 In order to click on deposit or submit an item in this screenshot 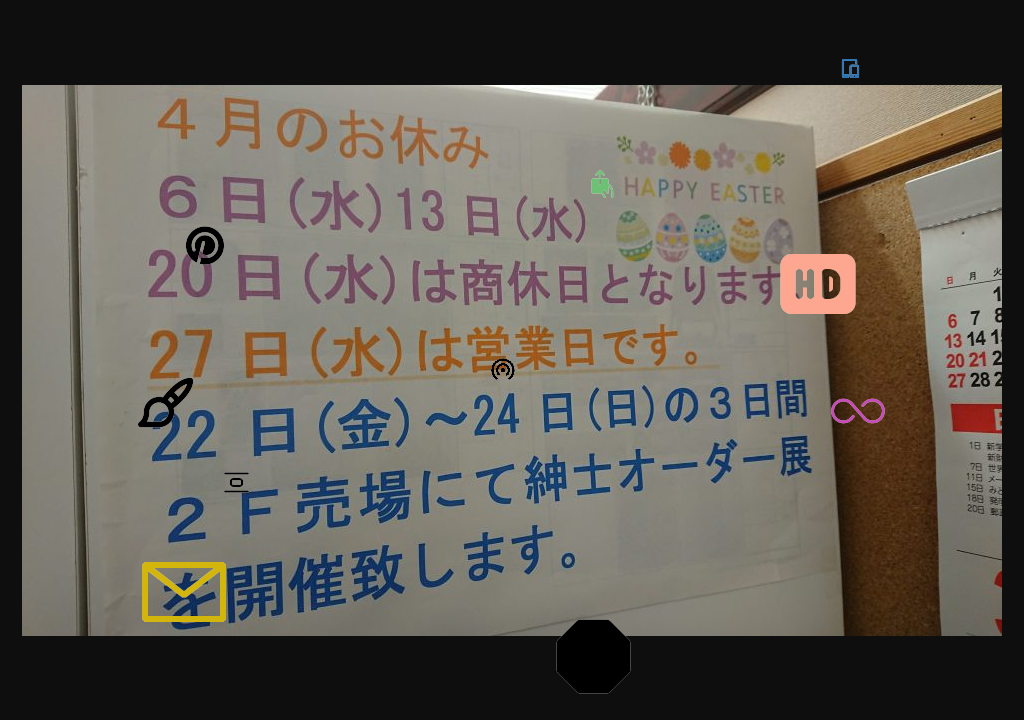, I will do `click(601, 184)`.